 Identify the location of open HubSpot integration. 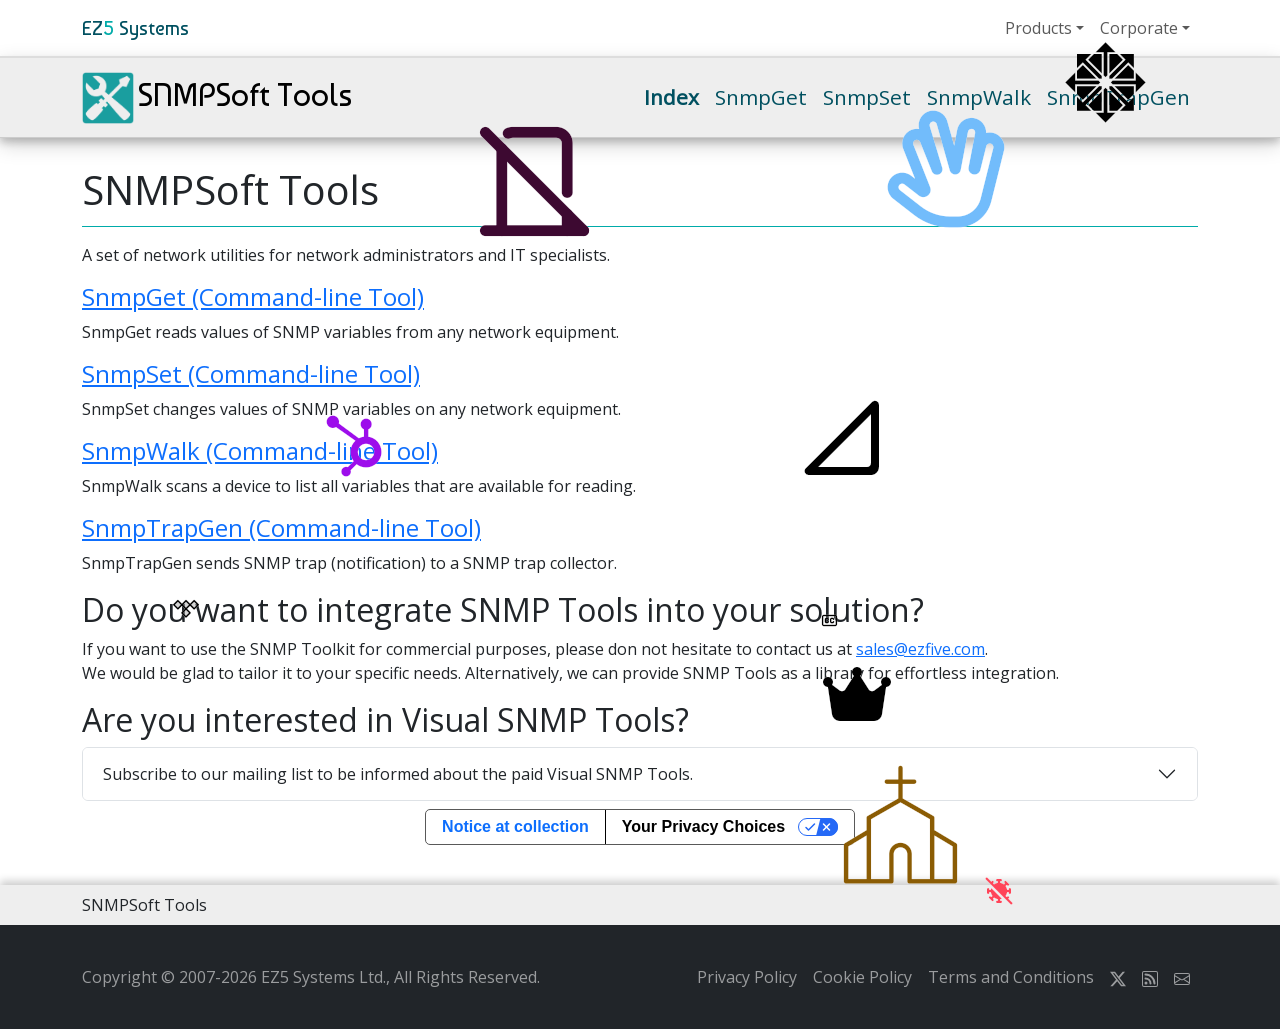
(354, 446).